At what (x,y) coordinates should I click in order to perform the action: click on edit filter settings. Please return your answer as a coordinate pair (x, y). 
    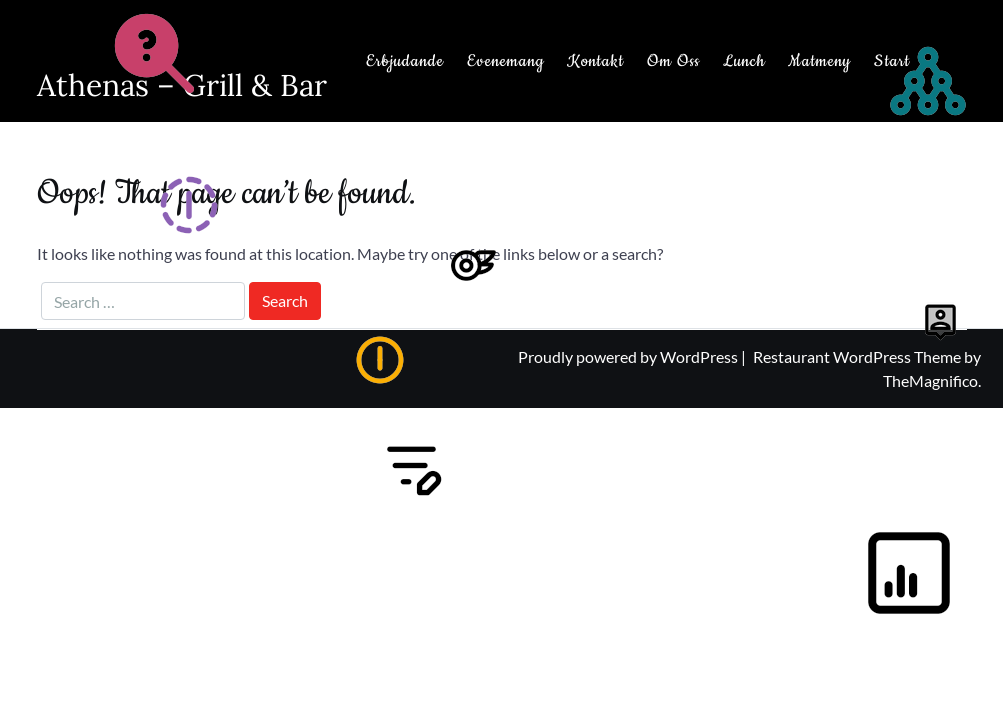
    Looking at the image, I should click on (411, 465).